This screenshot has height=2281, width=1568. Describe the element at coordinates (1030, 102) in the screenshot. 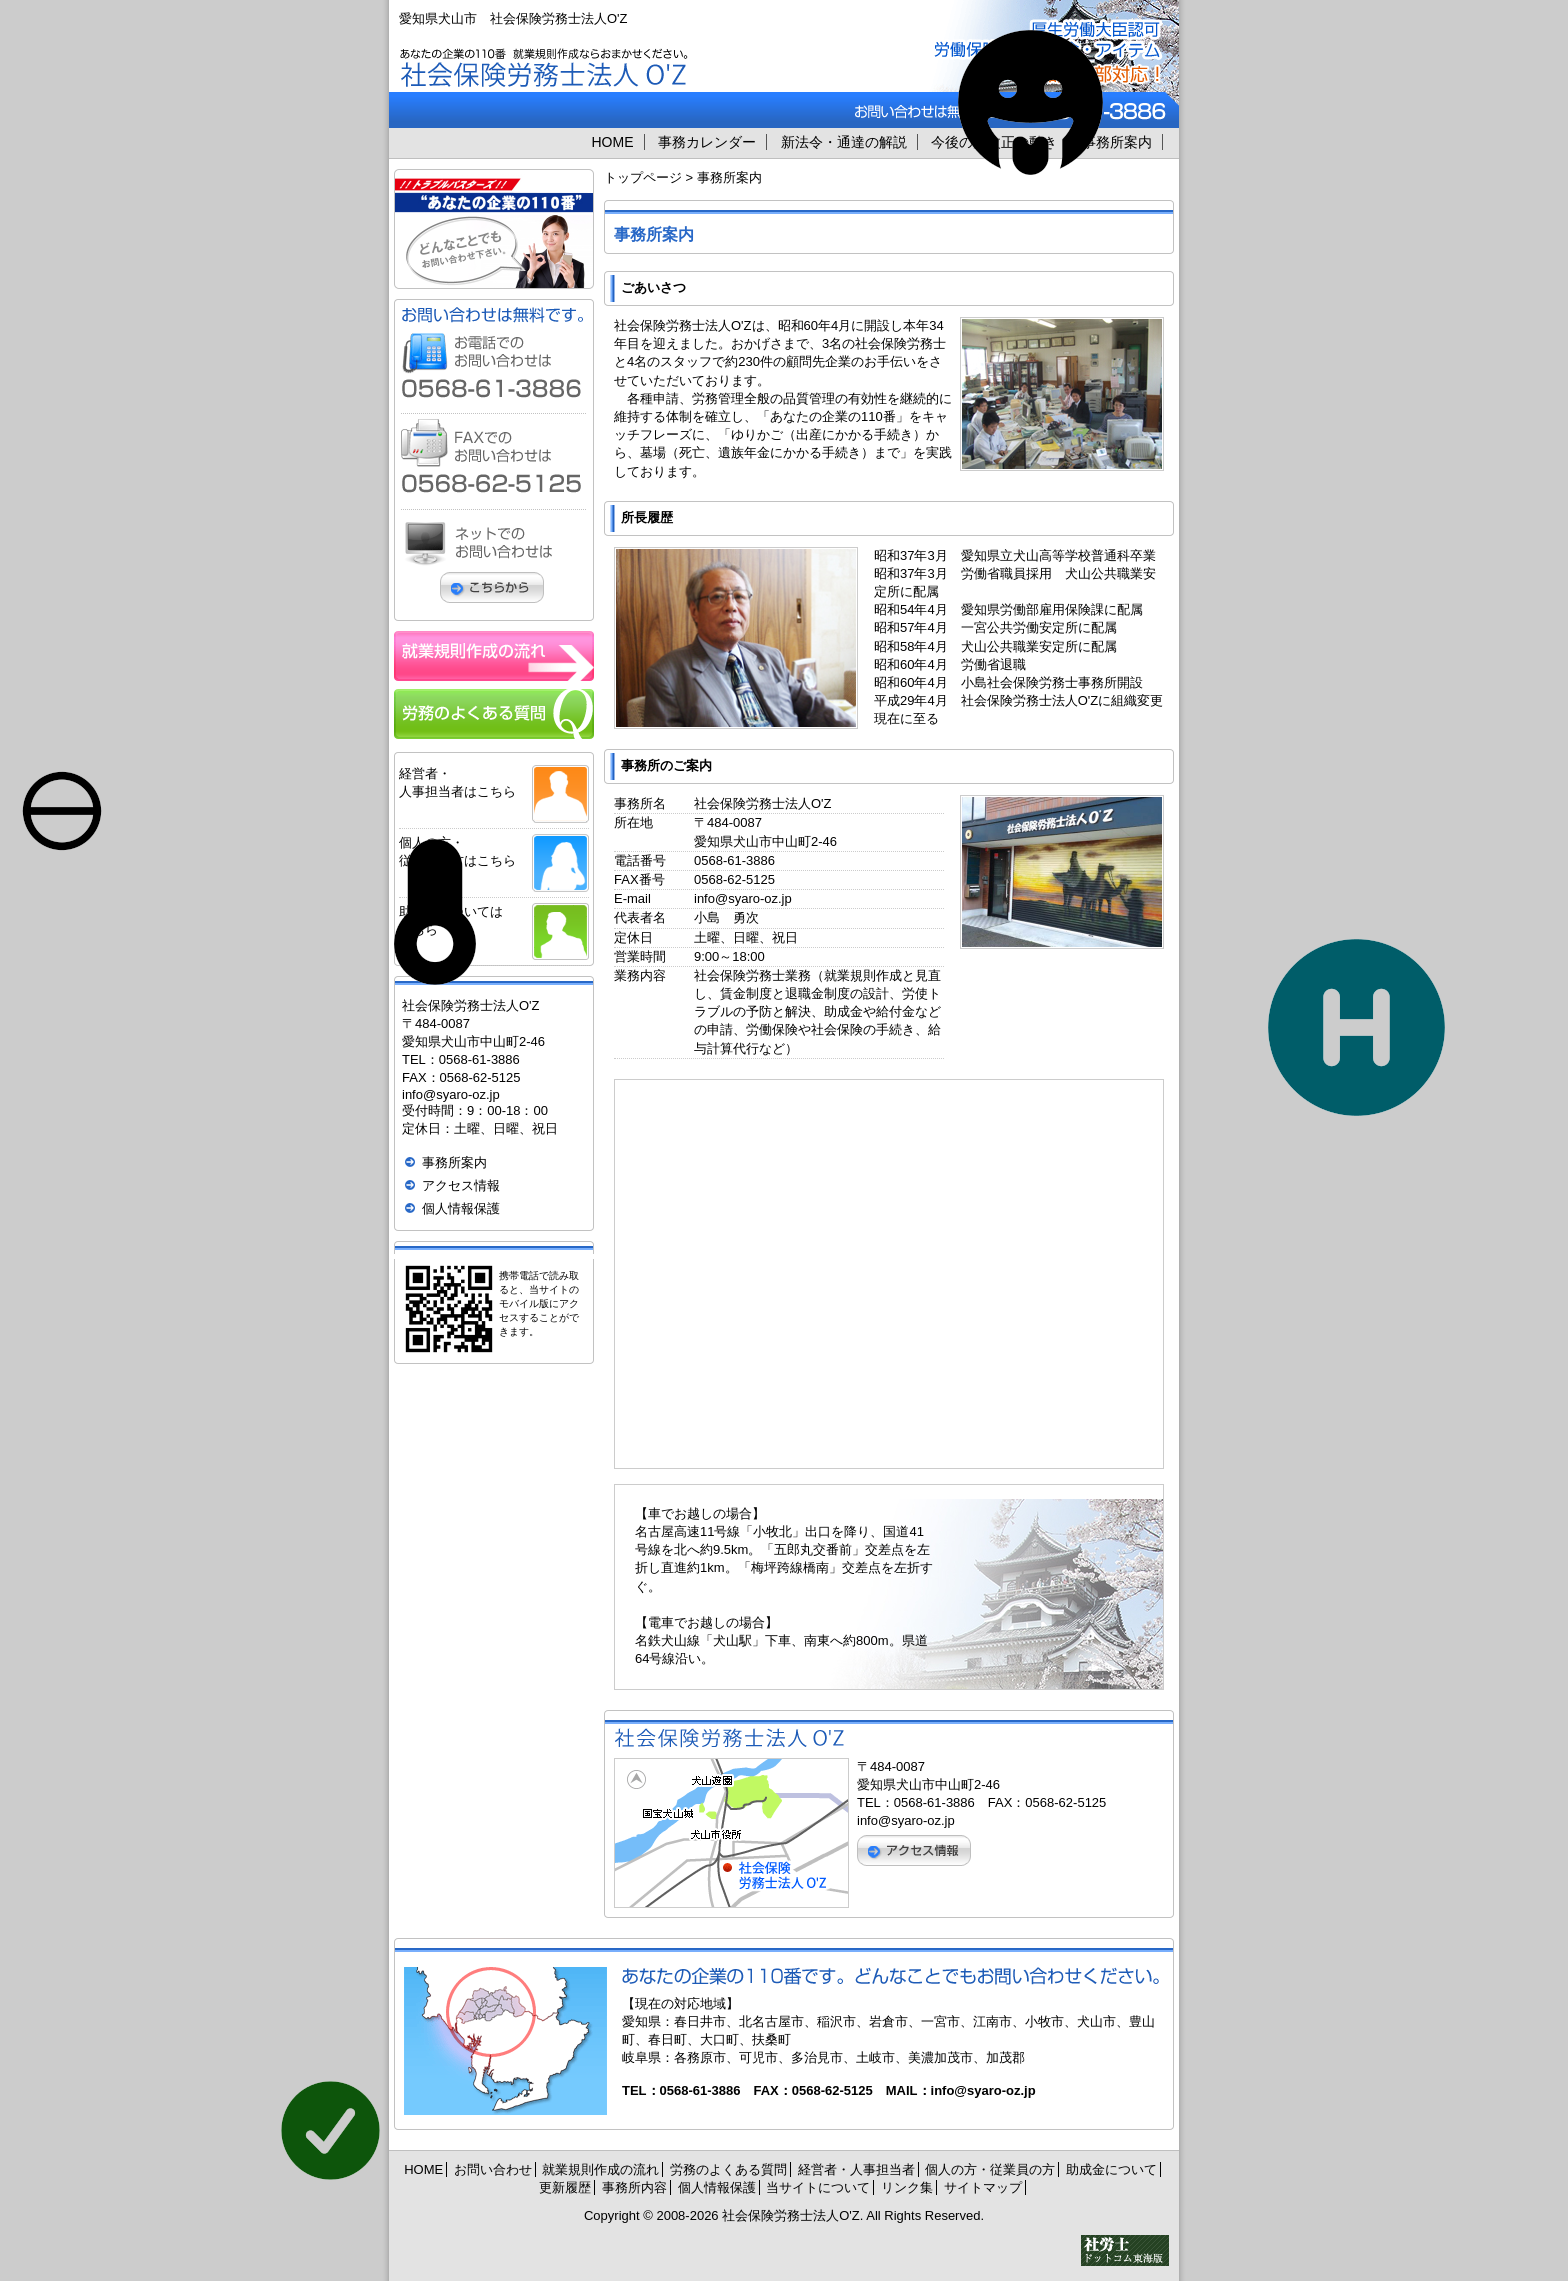

I see `add a playful or silly reaction` at that location.